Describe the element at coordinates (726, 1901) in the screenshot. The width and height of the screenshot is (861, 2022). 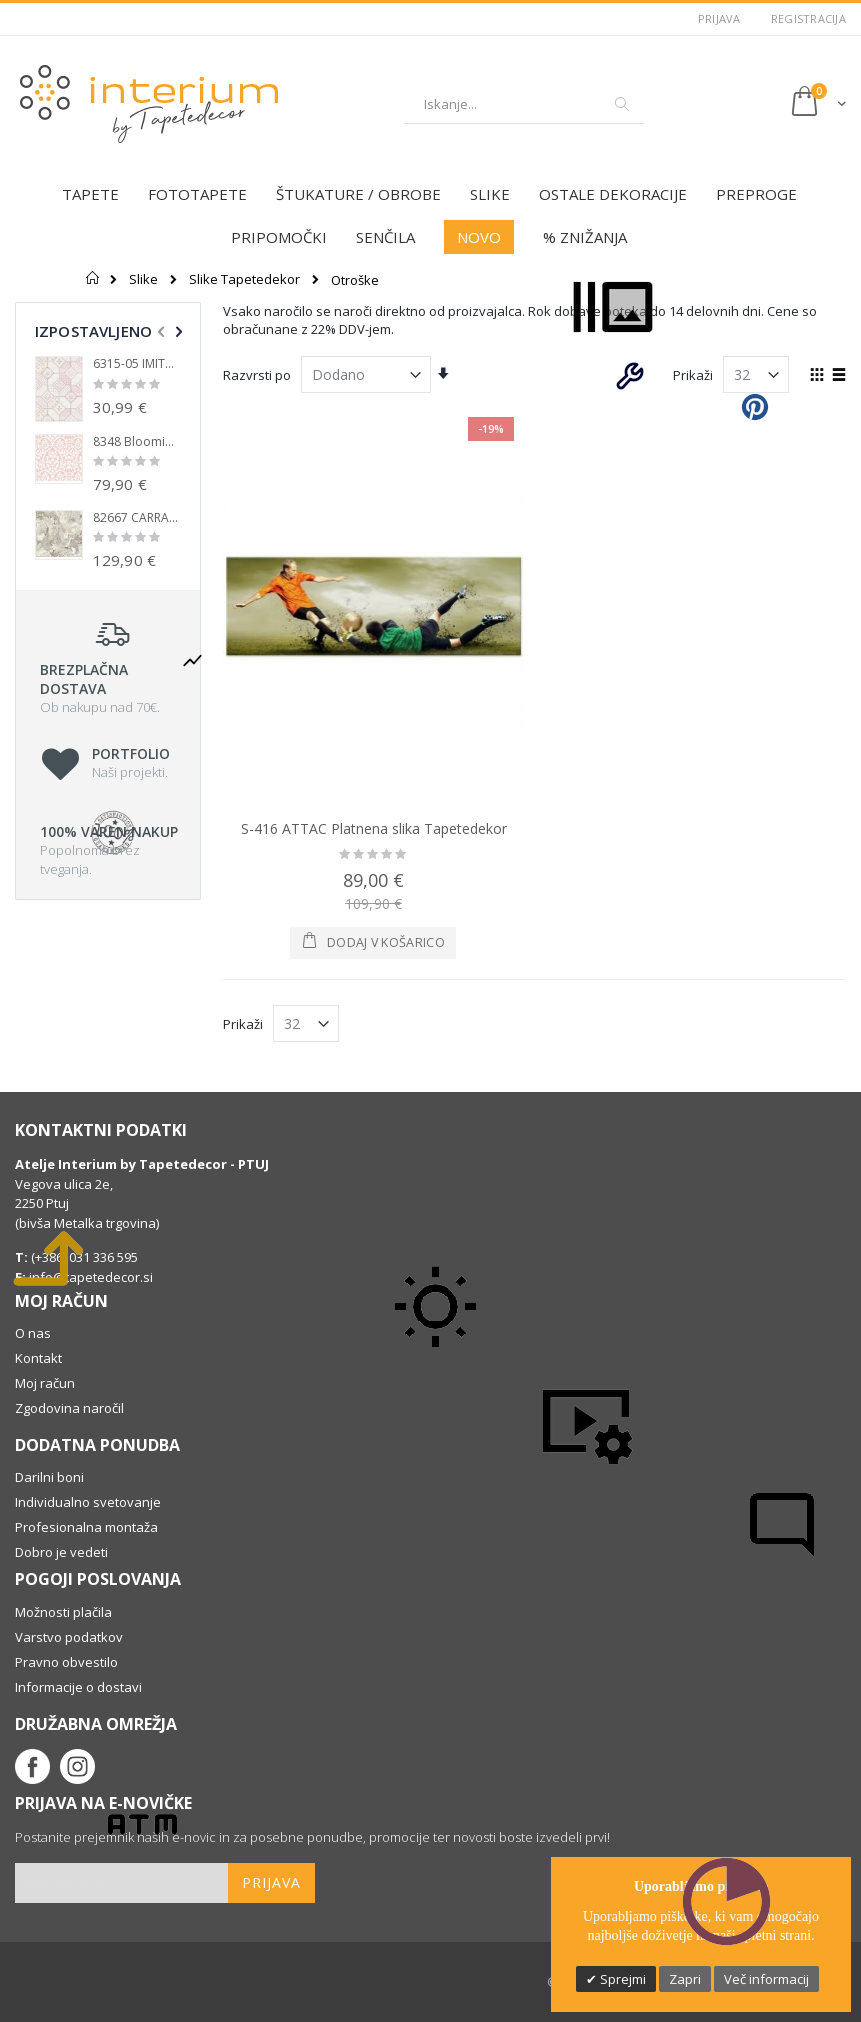
I see `indicates 20% progress or completion` at that location.